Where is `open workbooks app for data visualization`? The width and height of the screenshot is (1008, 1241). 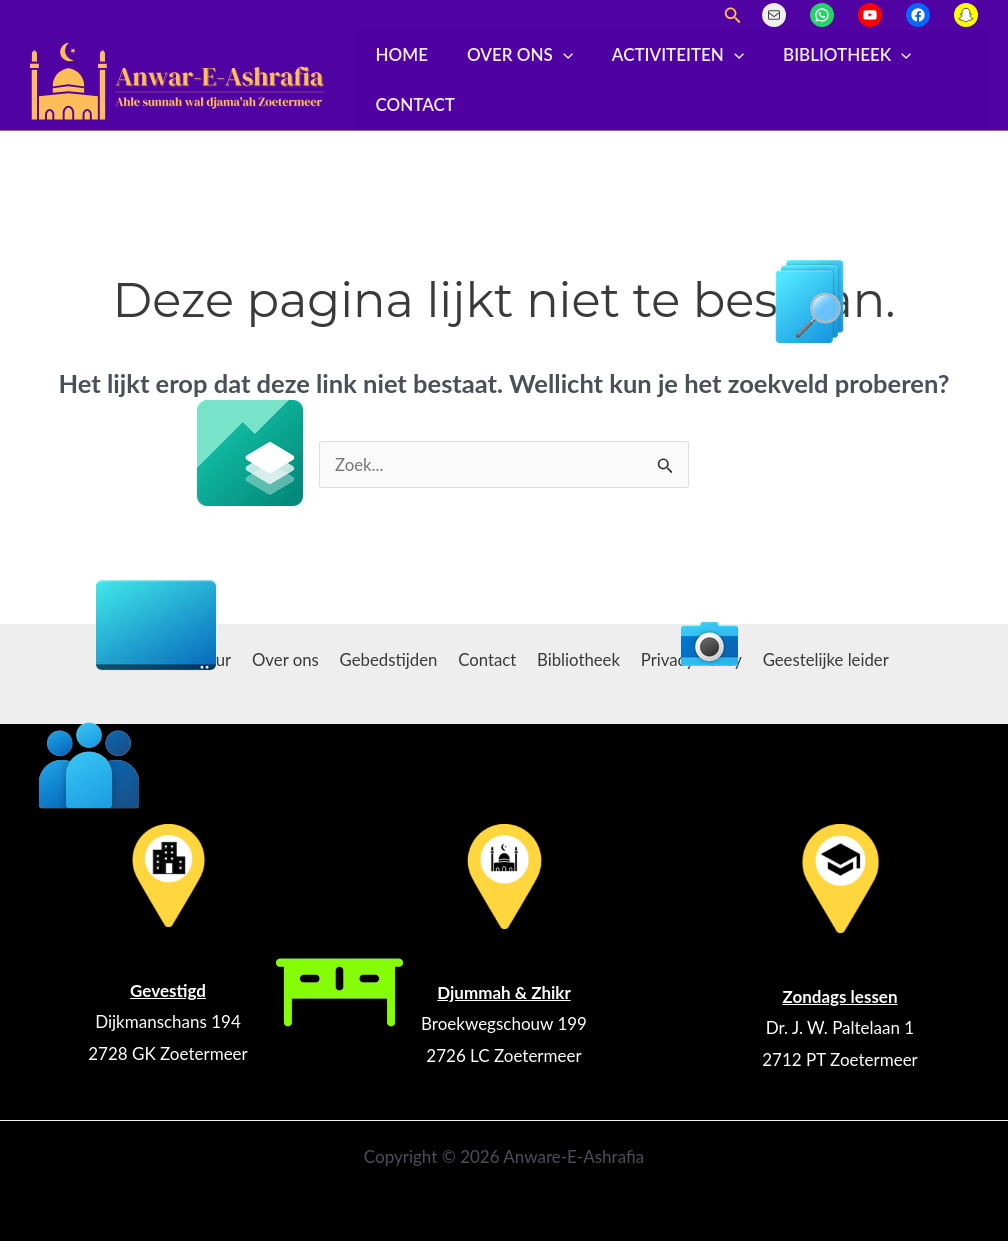 open workbooks app for data visualization is located at coordinates (250, 453).